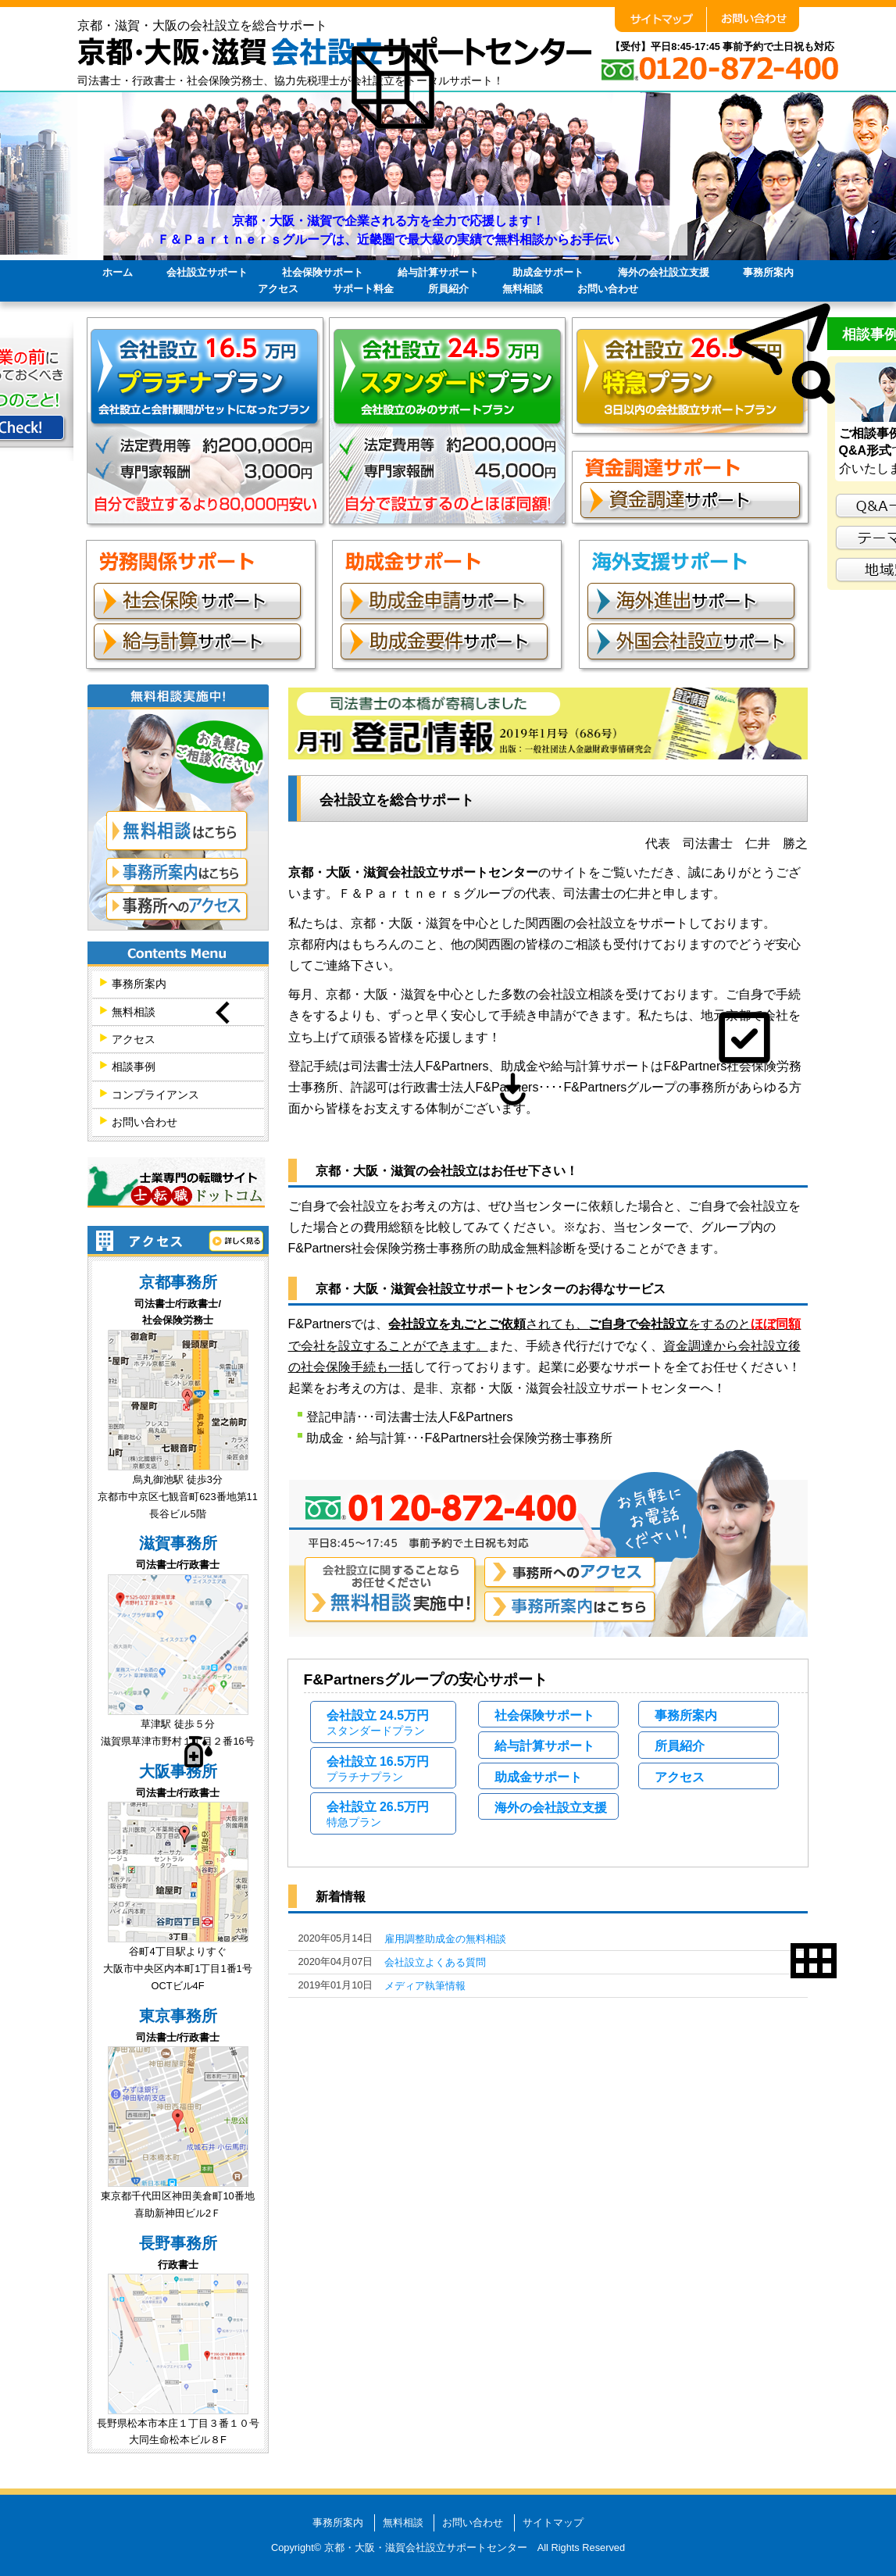  What do you see at coordinates (782, 351) in the screenshot?
I see `search for a location on the map` at bounding box center [782, 351].